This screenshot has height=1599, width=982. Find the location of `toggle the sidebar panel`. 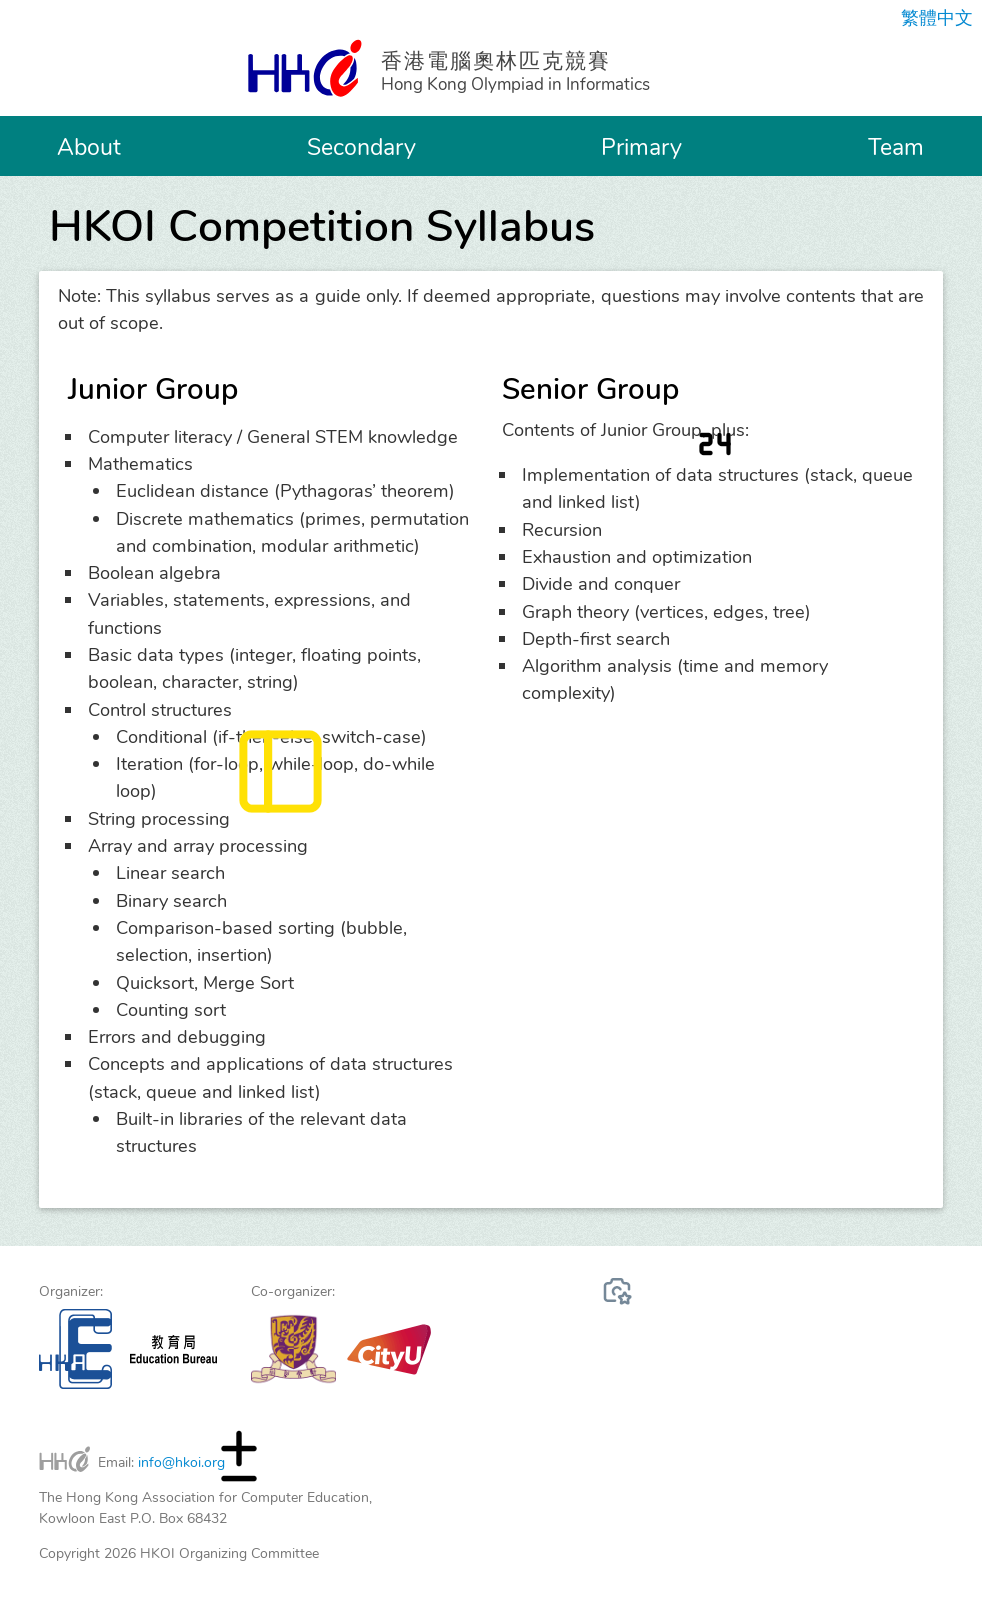

toggle the sidebar panel is located at coordinates (280, 771).